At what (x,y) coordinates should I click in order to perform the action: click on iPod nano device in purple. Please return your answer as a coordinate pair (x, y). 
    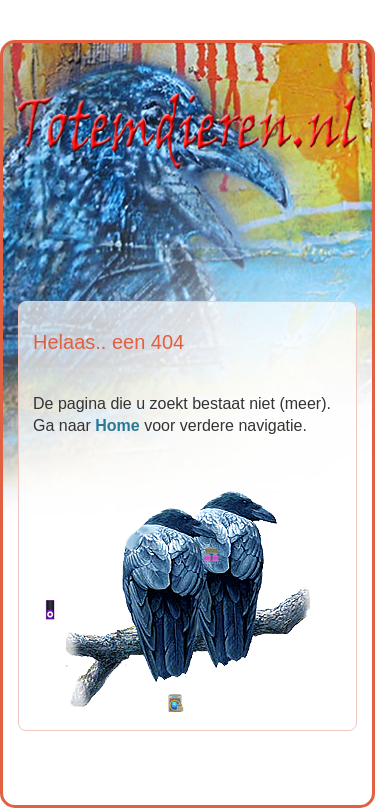
    Looking at the image, I should click on (50, 610).